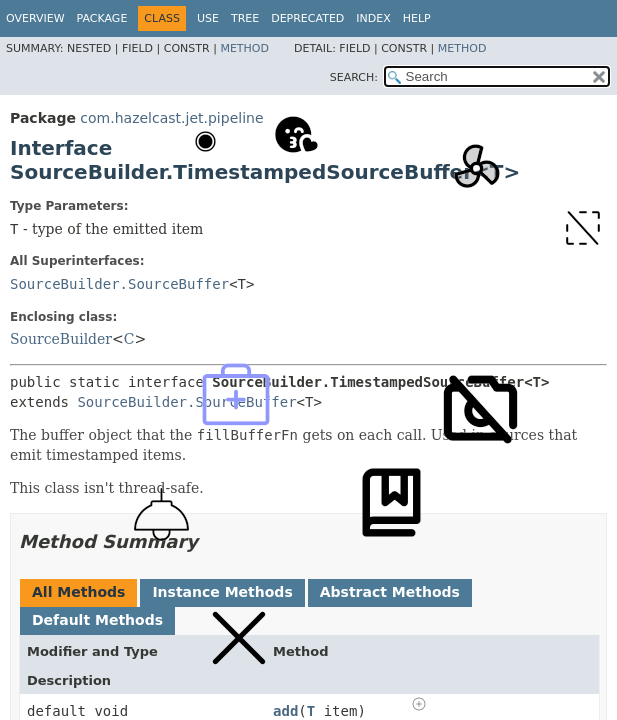 Image resolution: width=617 pixels, height=720 pixels. What do you see at coordinates (480, 409) in the screenshot?
I see `camera access is disabled` at bounding box center [480, 409].